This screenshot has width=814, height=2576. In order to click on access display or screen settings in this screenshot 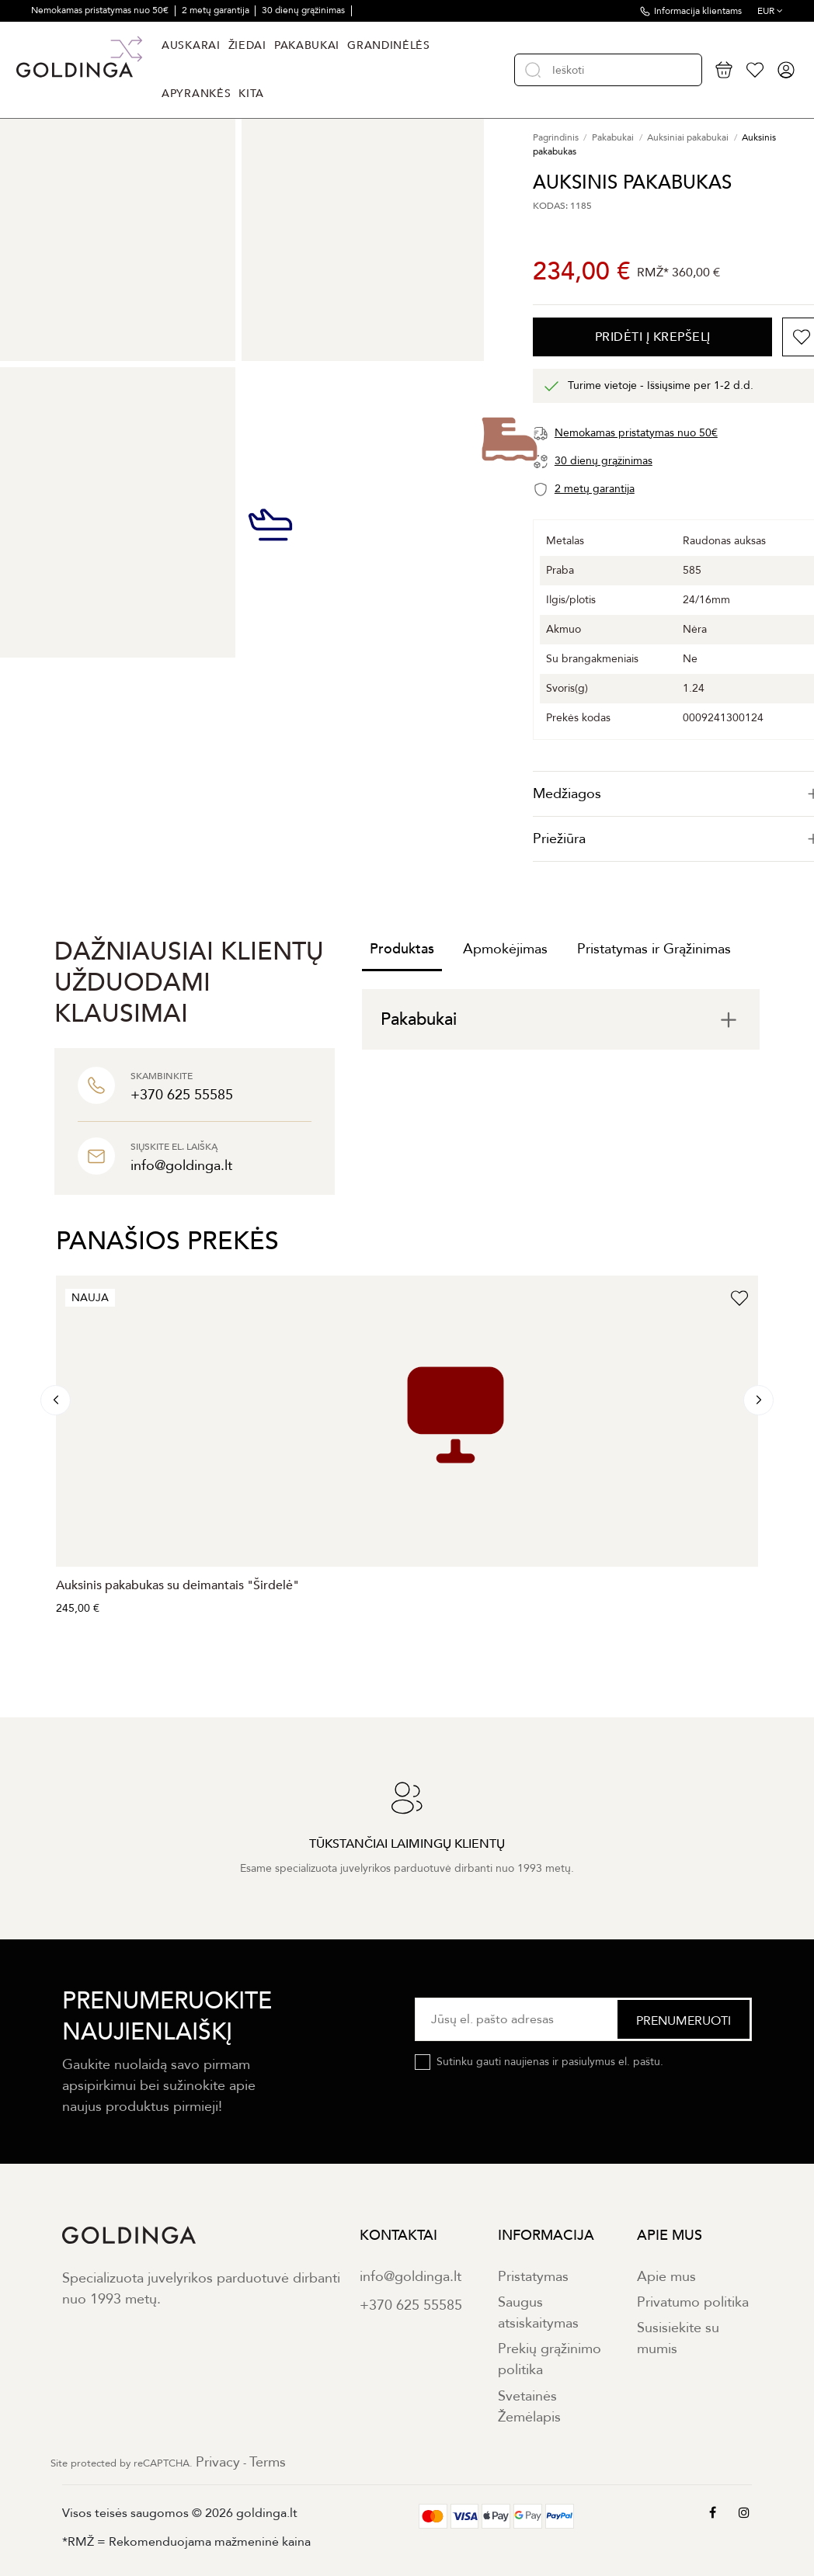, I will do `click(455, 1415)`.